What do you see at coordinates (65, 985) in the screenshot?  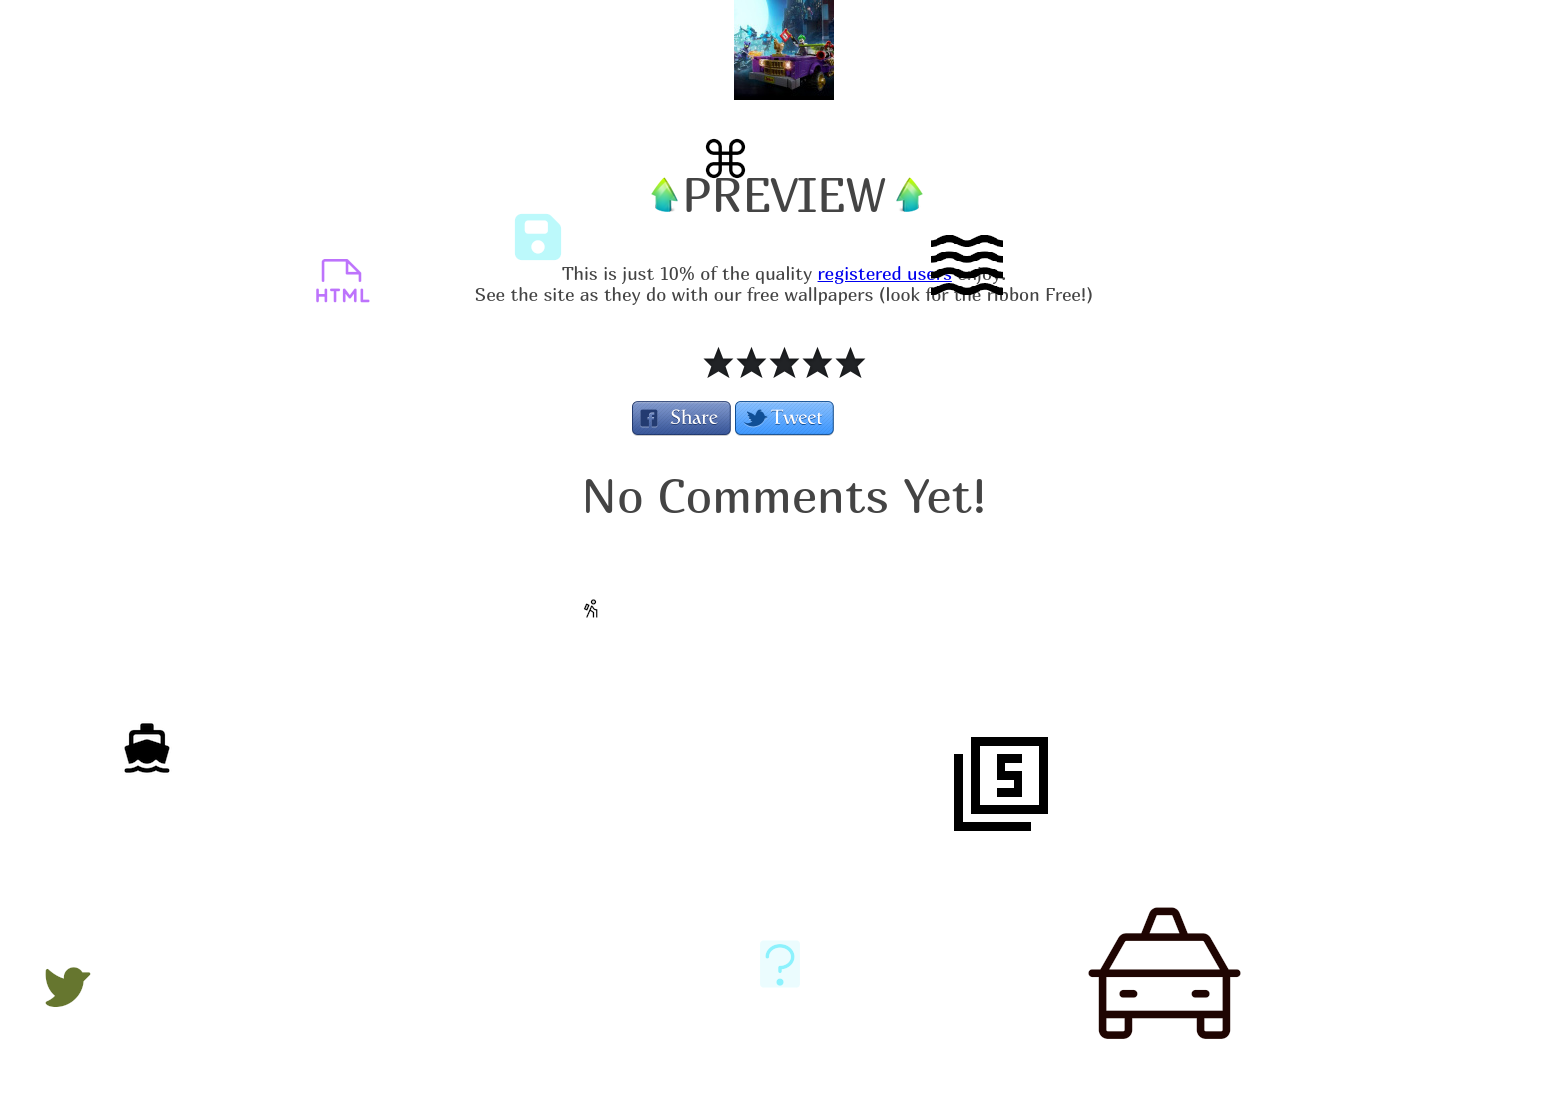 I see `share to twitter` at bounding box center [65, 985].